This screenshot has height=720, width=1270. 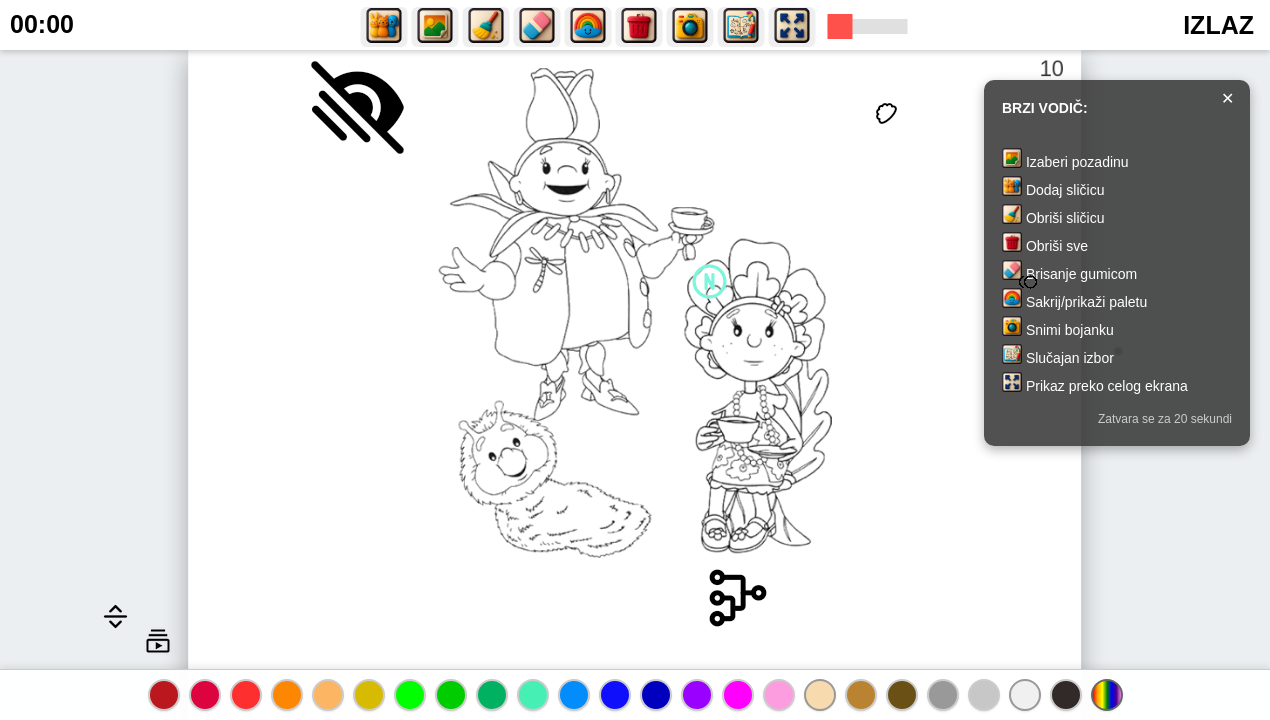 I want to click on browse asian cuisine or dumpling restaurants, so click(x=886, y=113).